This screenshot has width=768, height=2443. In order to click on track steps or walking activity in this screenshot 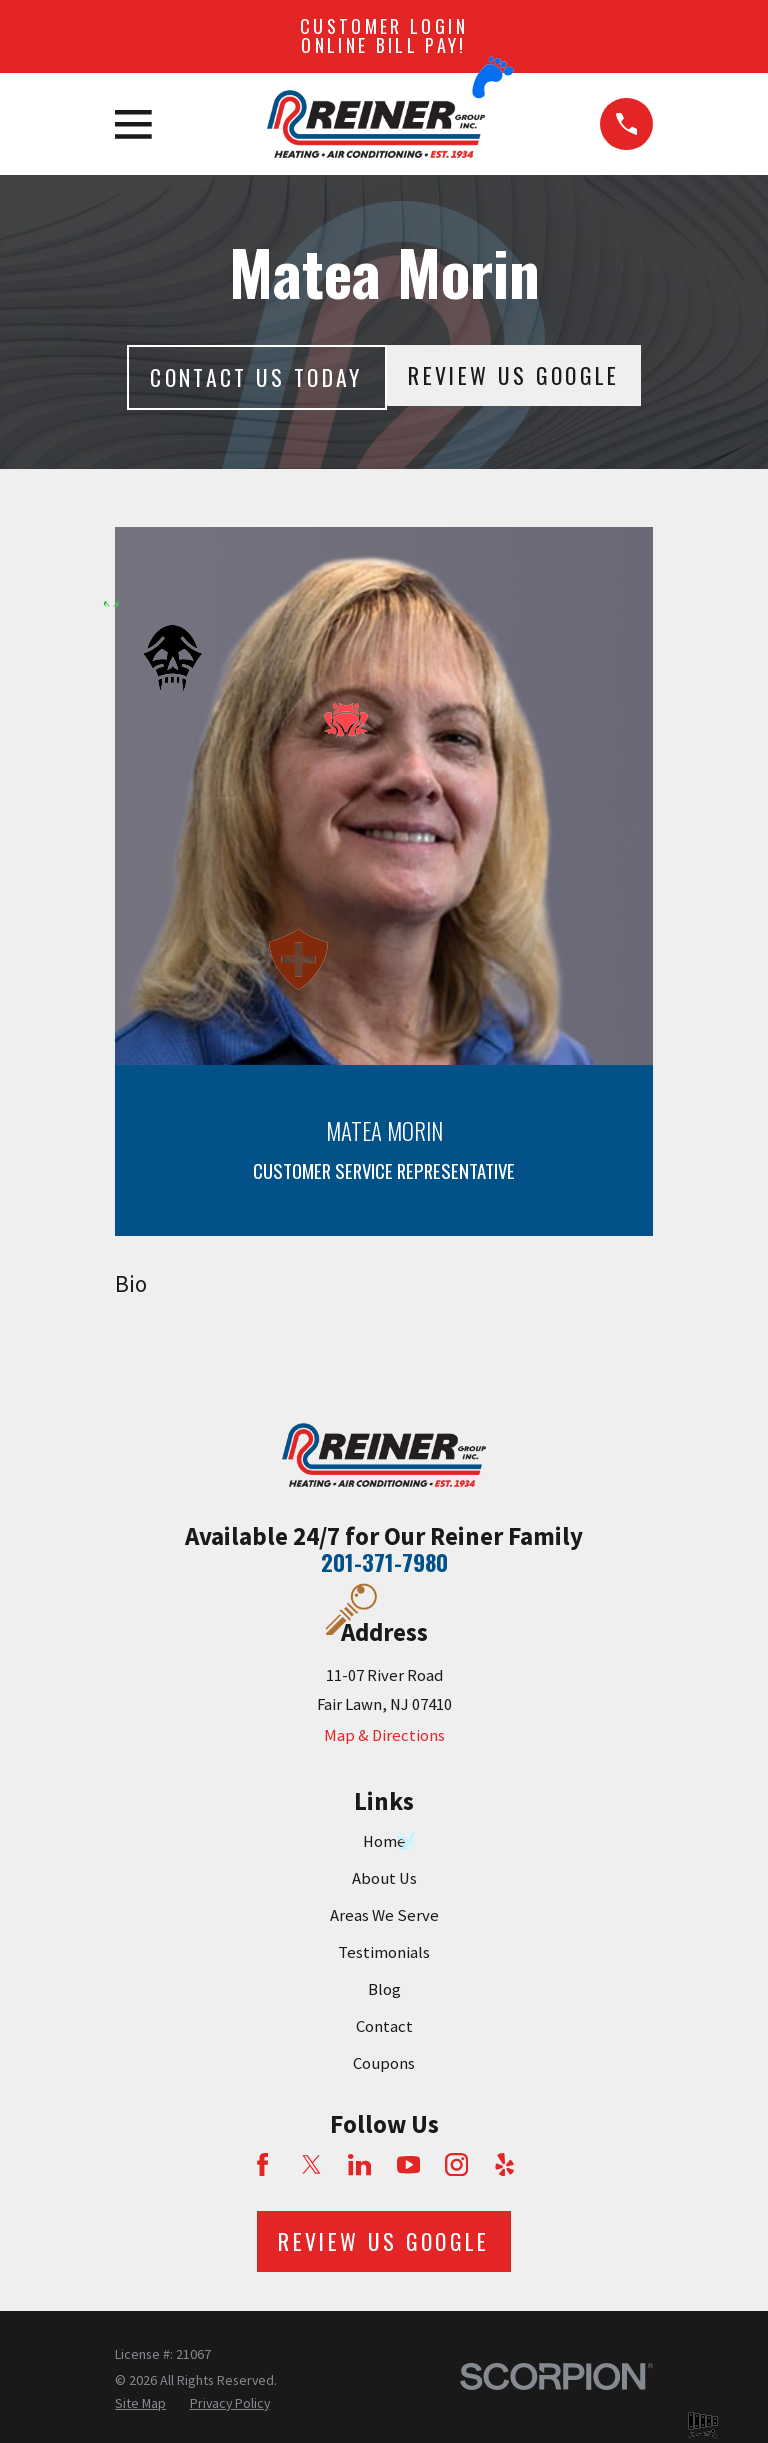, I will do `click(492, 77)`.